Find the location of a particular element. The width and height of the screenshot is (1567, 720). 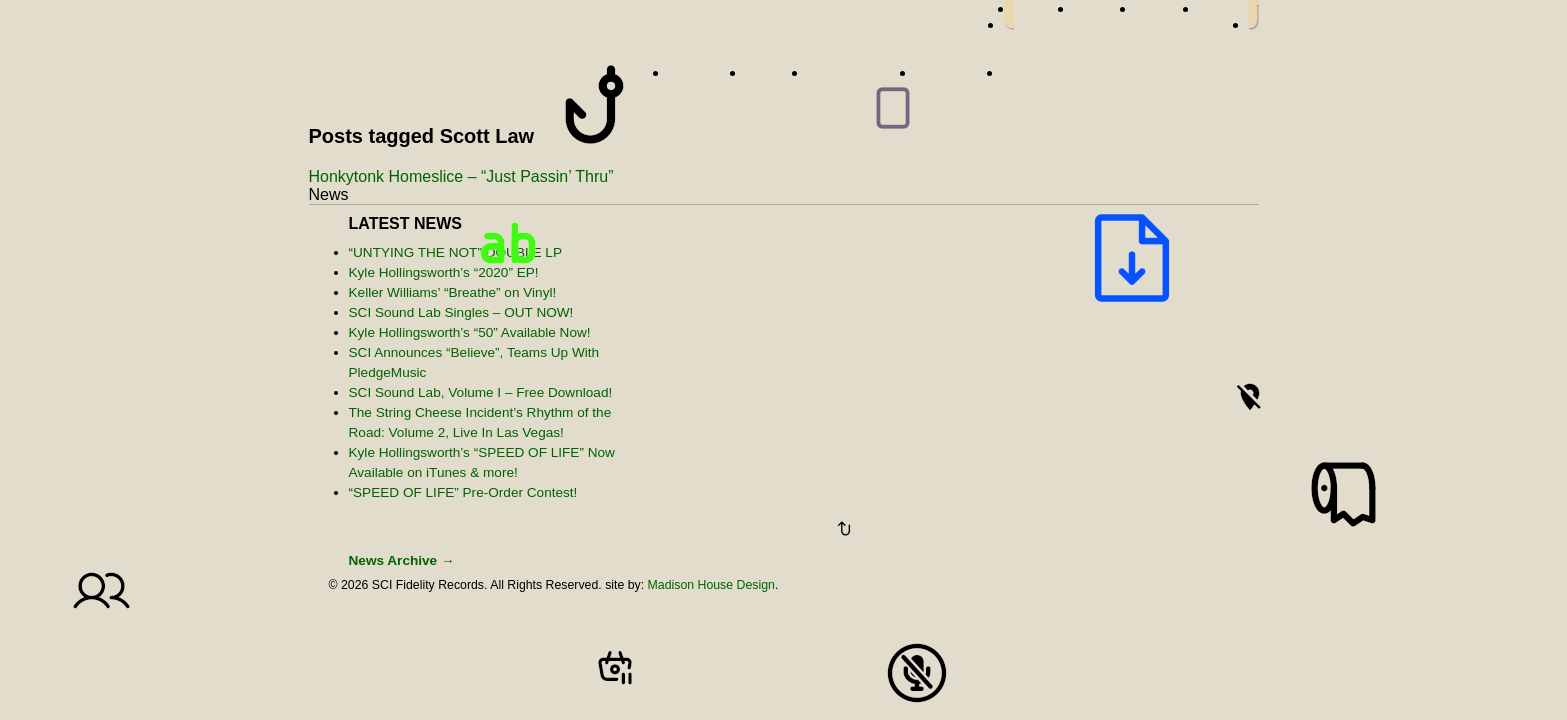

download file is located at coordinates (1132, 258).